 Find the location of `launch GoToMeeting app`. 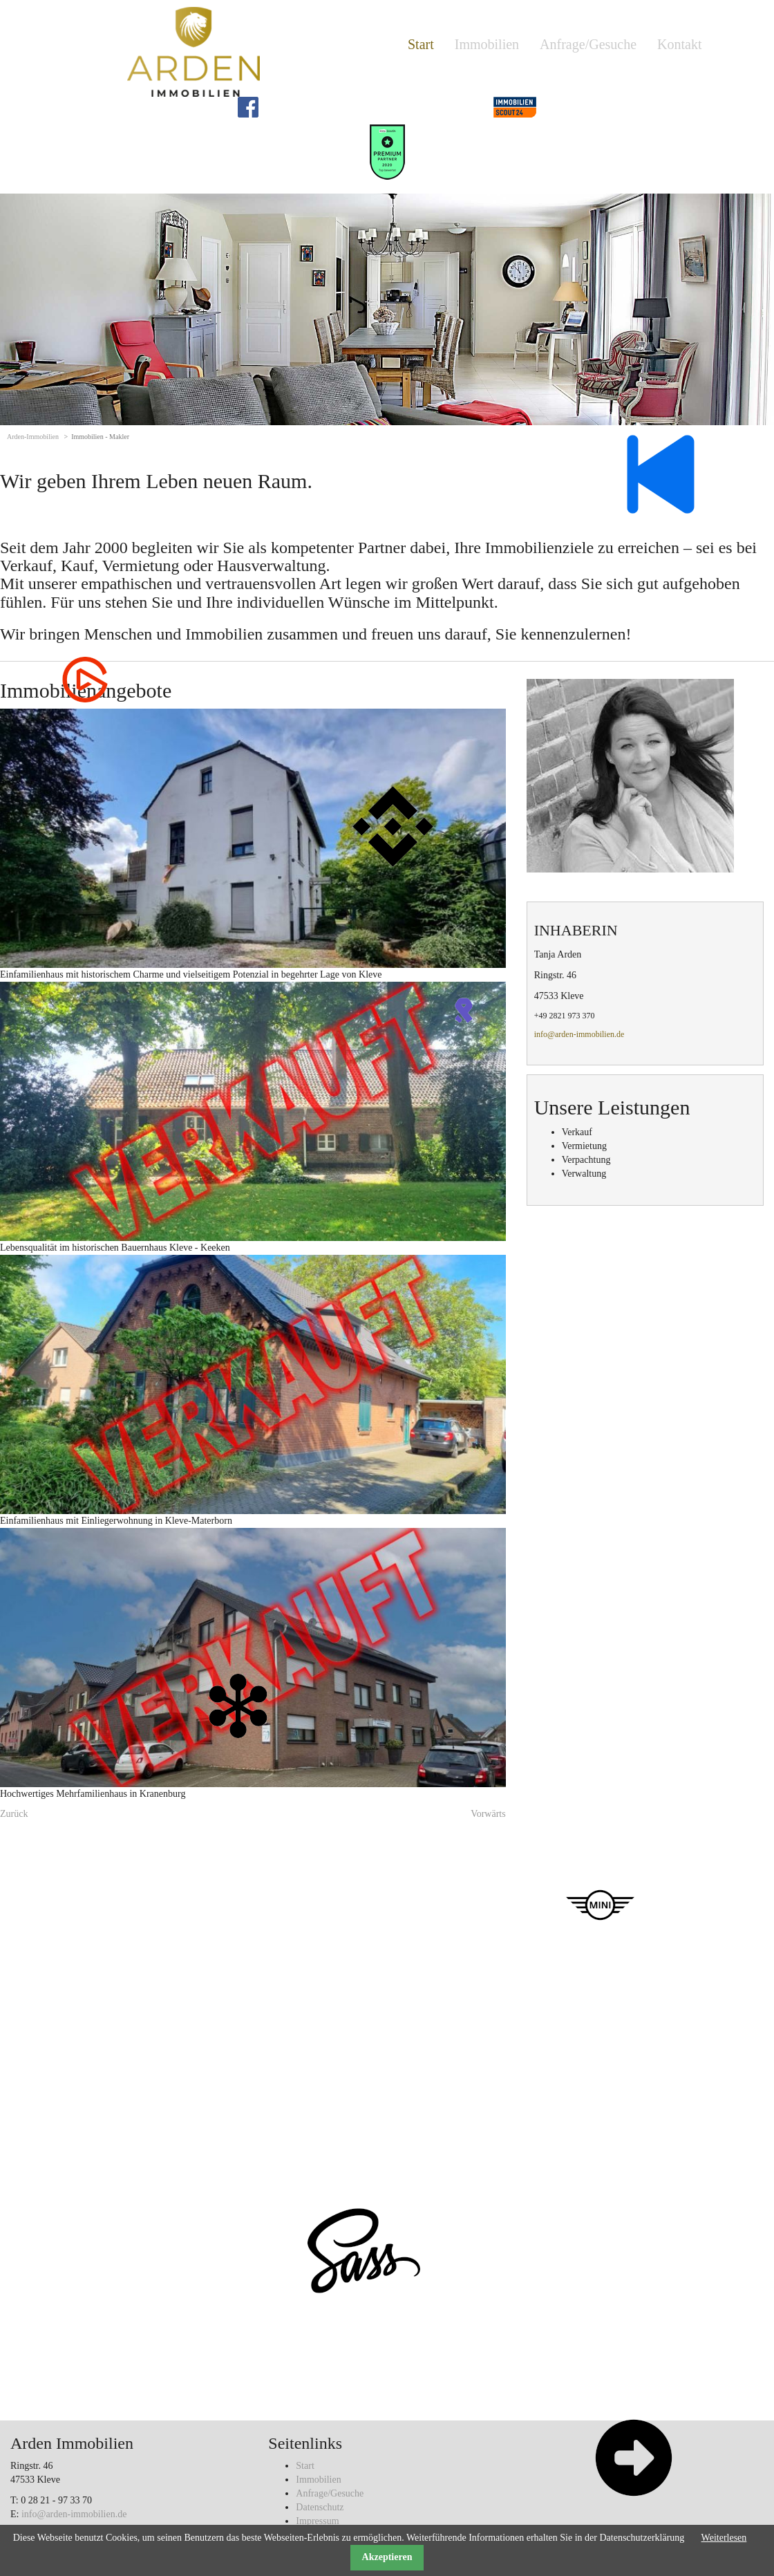

launch GoToMeeting app is located at coordinates (238, 1706).